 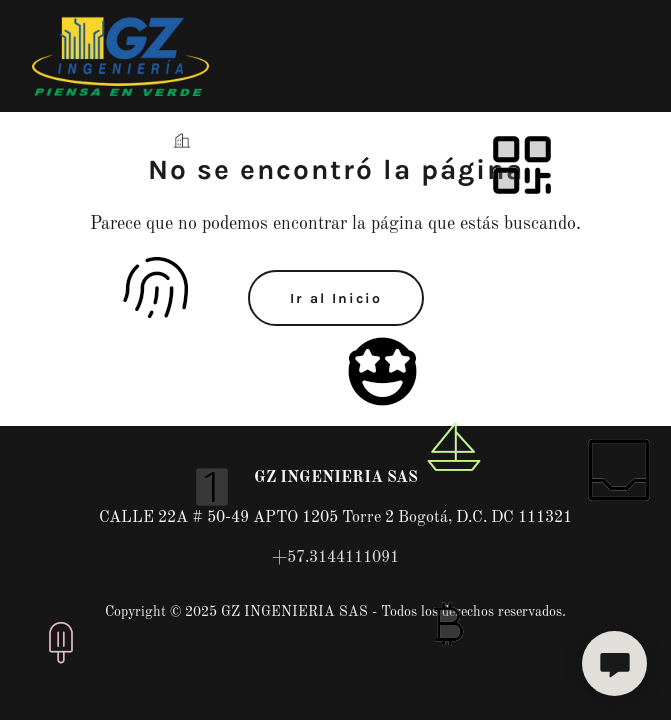 What do you see at coordinates (454, 450) in the screenshot?
I see `access sailing or boating features` at bounding box center [454, 450].